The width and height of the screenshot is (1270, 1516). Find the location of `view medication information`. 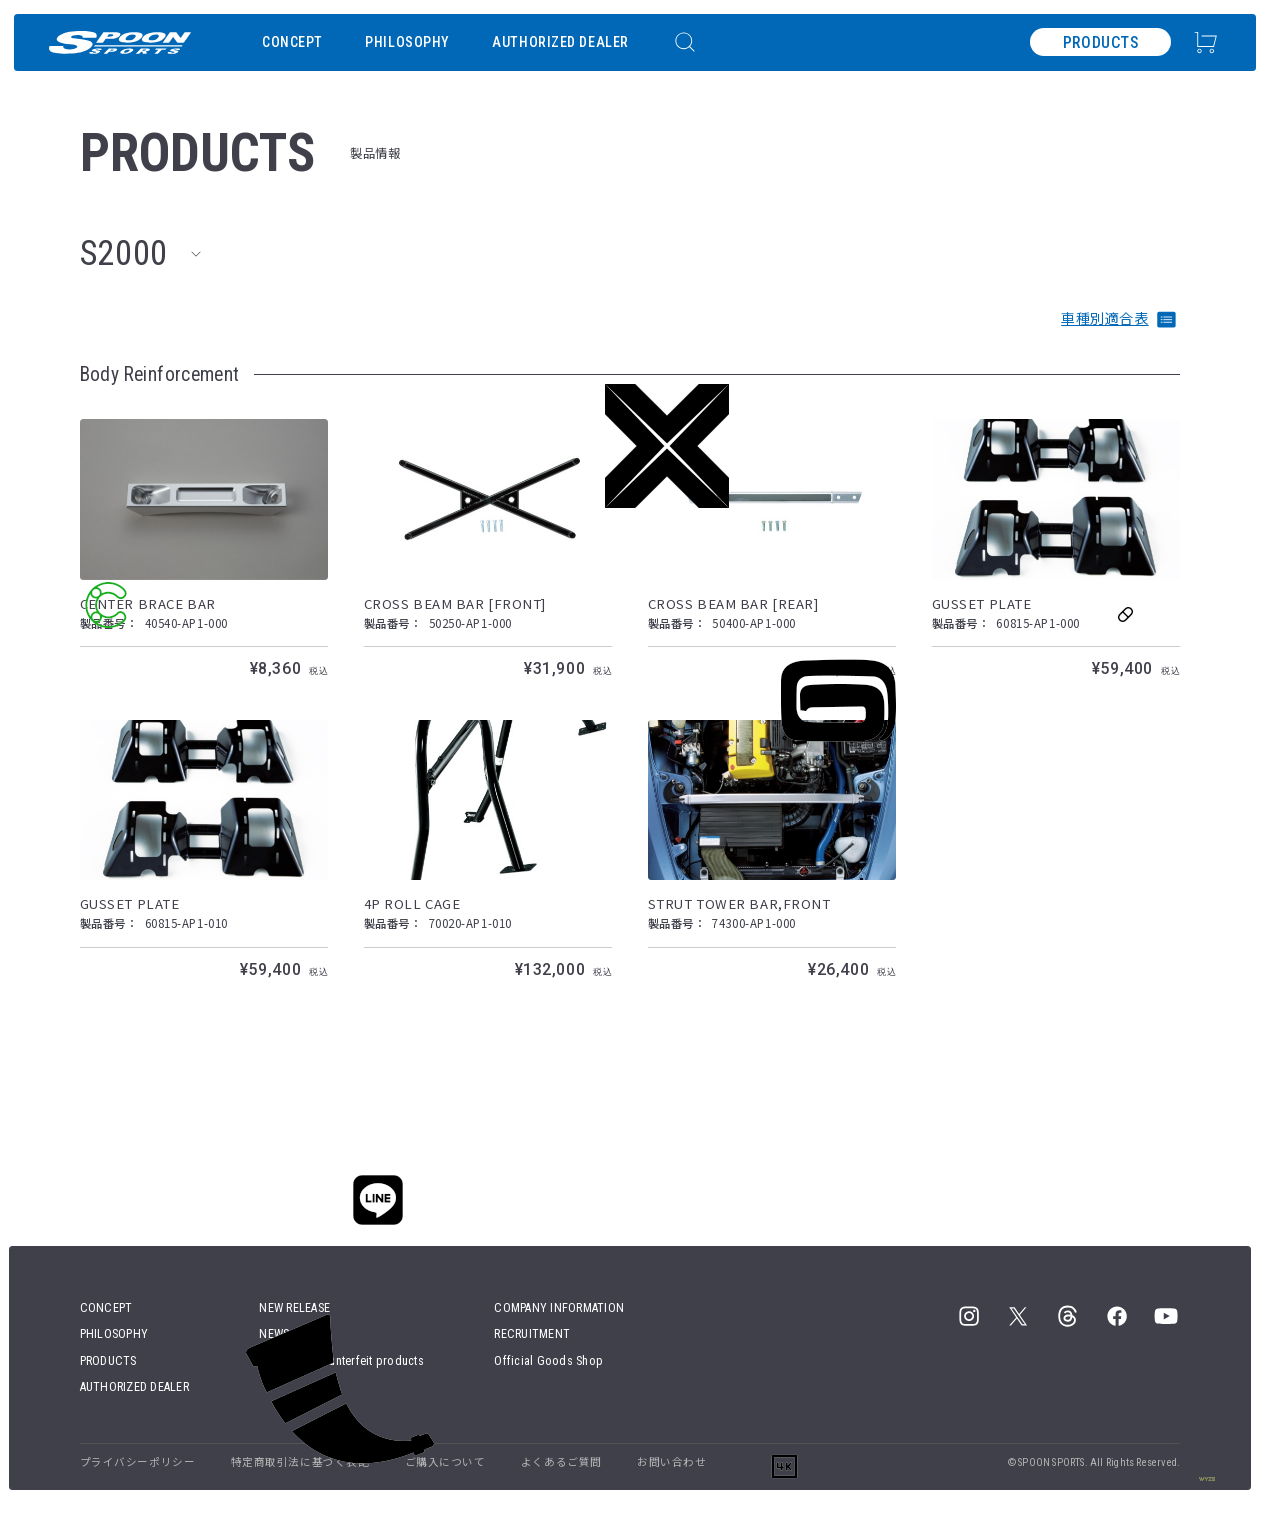

view medication information is located at coordinates (1125, 614).